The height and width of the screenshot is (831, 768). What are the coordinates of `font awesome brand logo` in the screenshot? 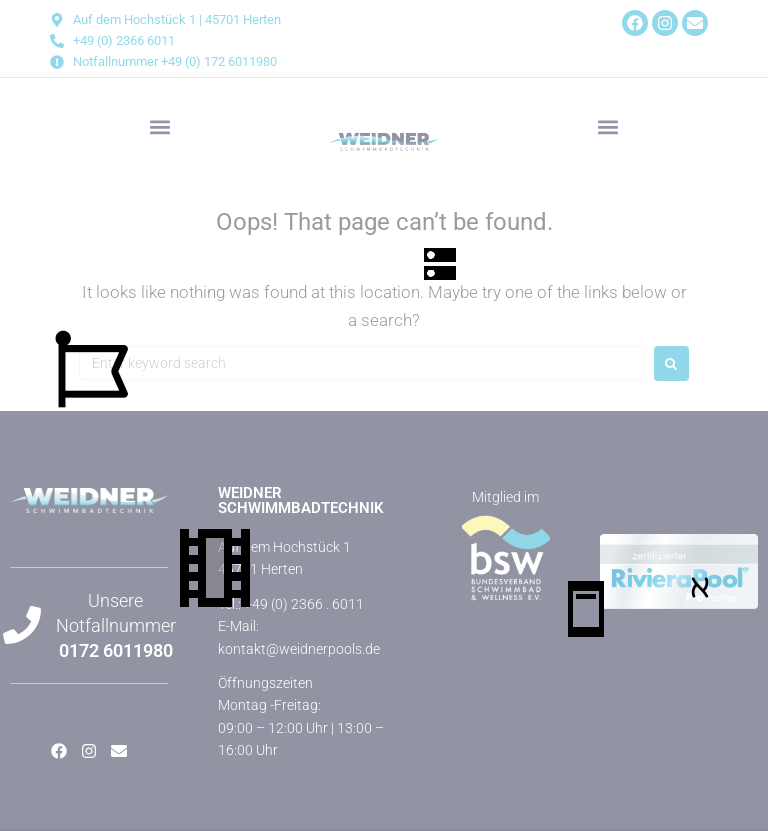 It's located at (92, 369).